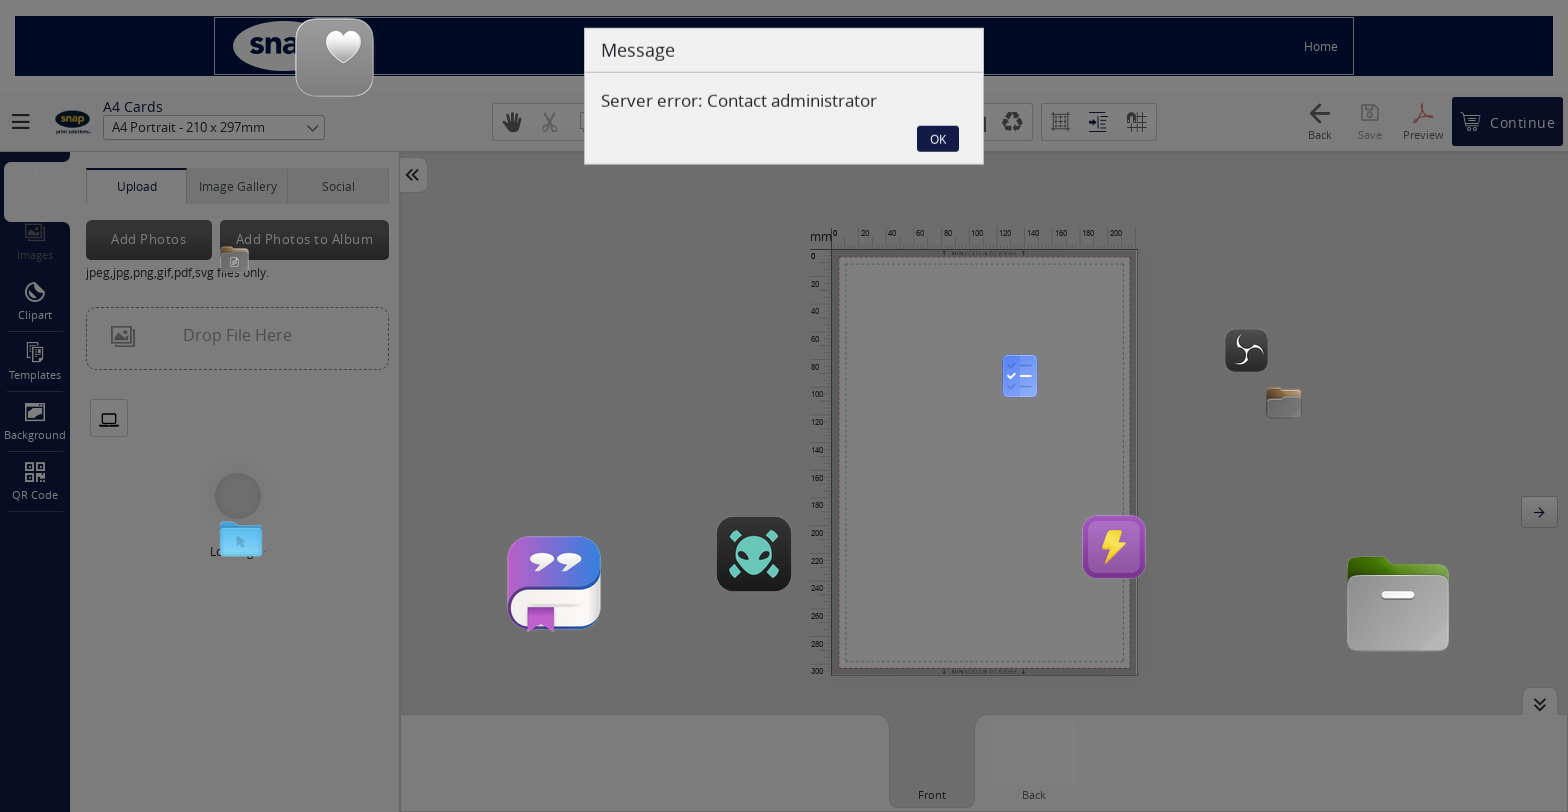 The width and height of the screenshot is (1568, 812). What do you see at coordinates (754, 554) in the screenshot?
I see `open the X (formerly Twitter) app` at bounding box center [754, 554].